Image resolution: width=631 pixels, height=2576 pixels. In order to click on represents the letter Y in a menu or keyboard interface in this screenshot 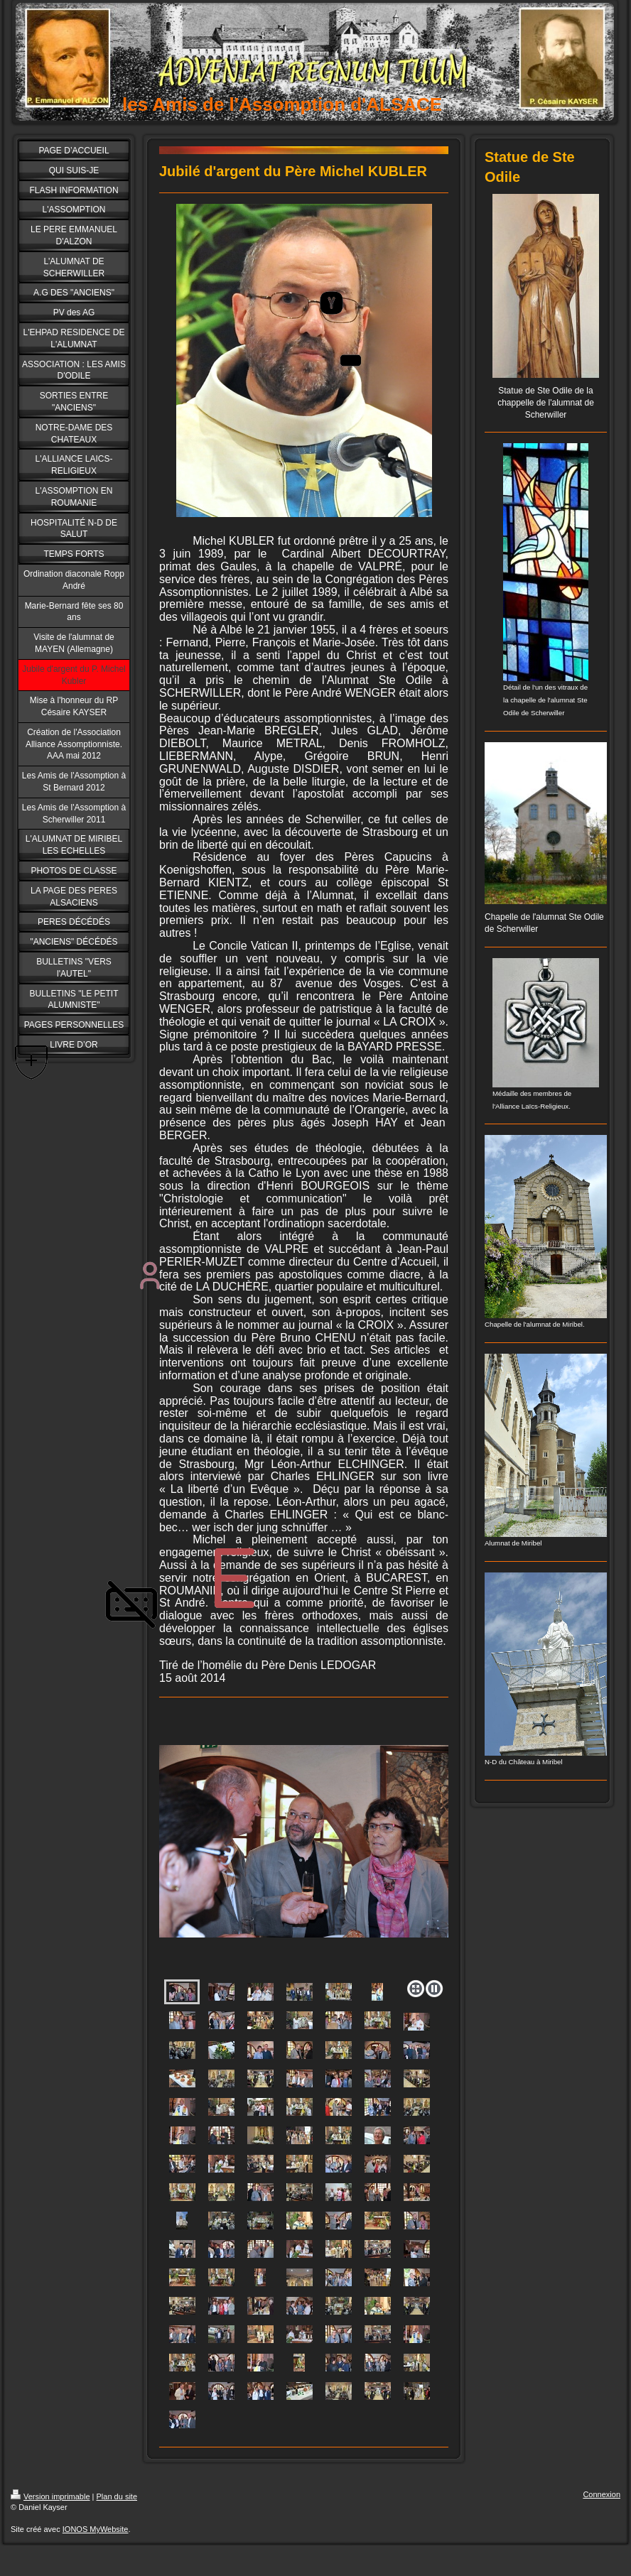, I will do `click(331, 303)`.